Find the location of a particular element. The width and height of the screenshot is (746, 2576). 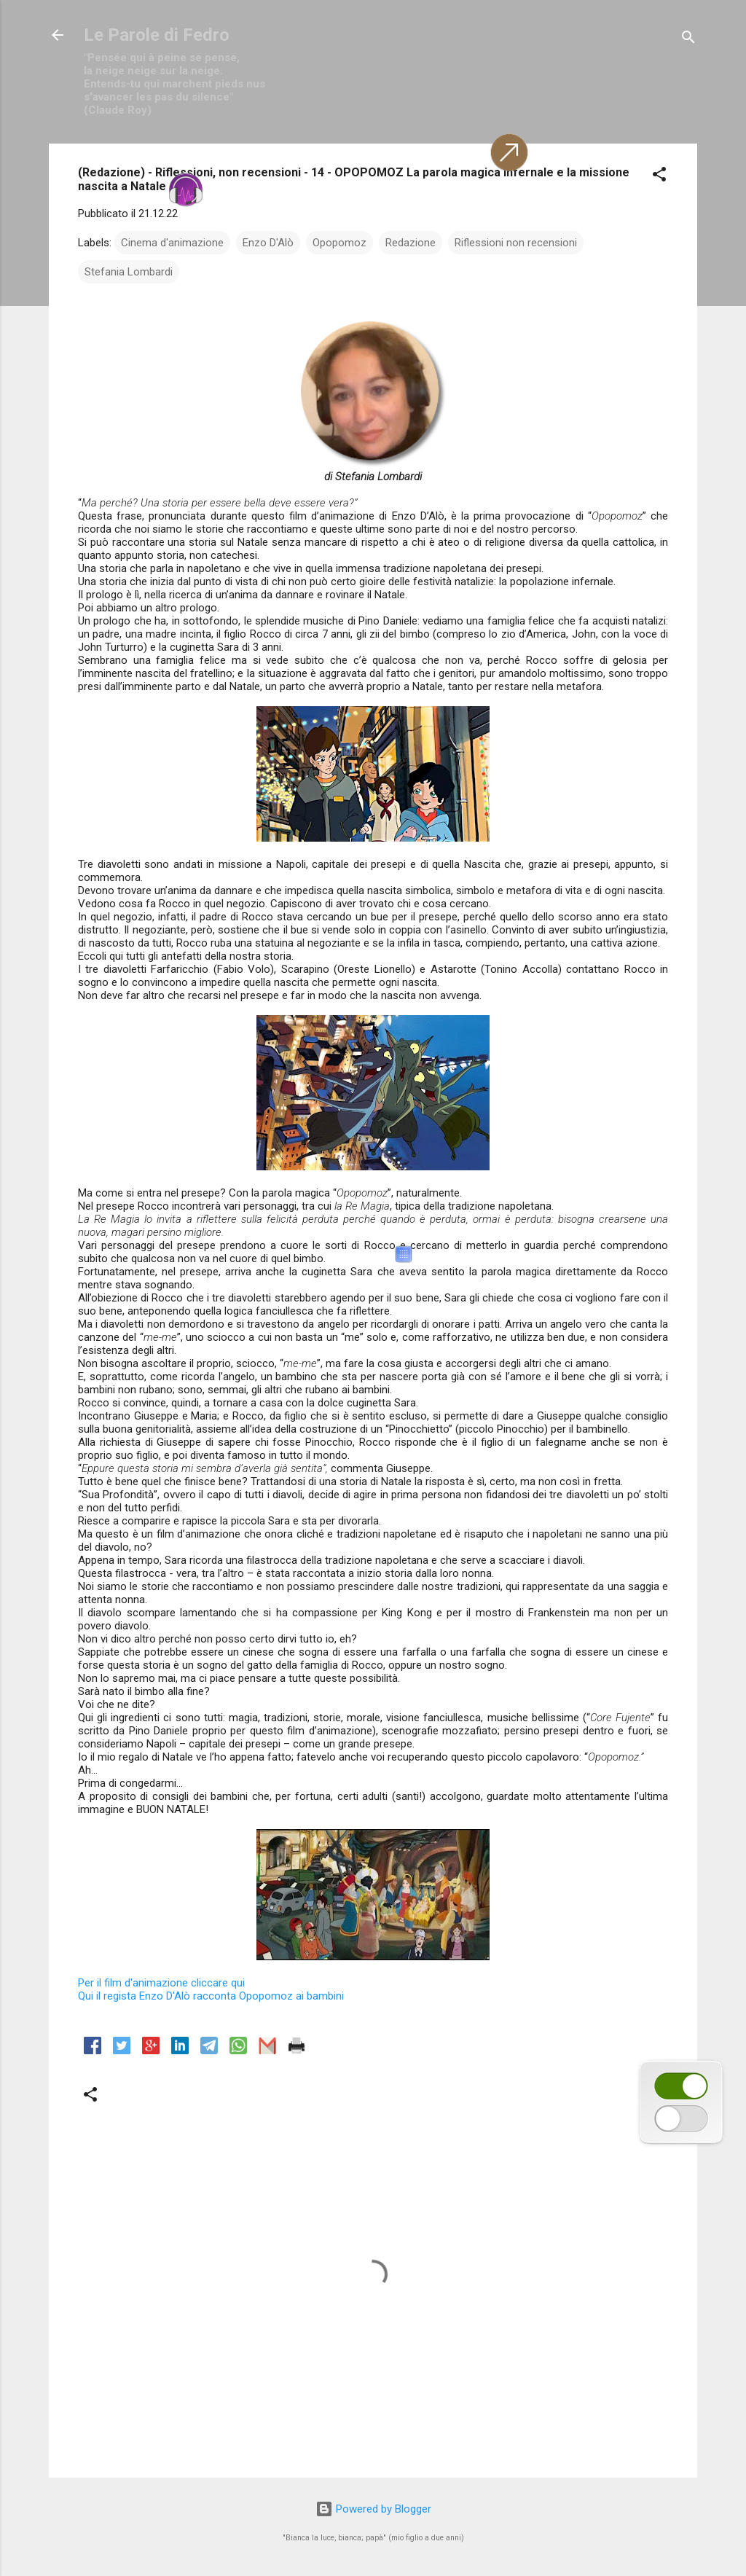

open gnome tweaks settings is located at coordinates (681, 2102).